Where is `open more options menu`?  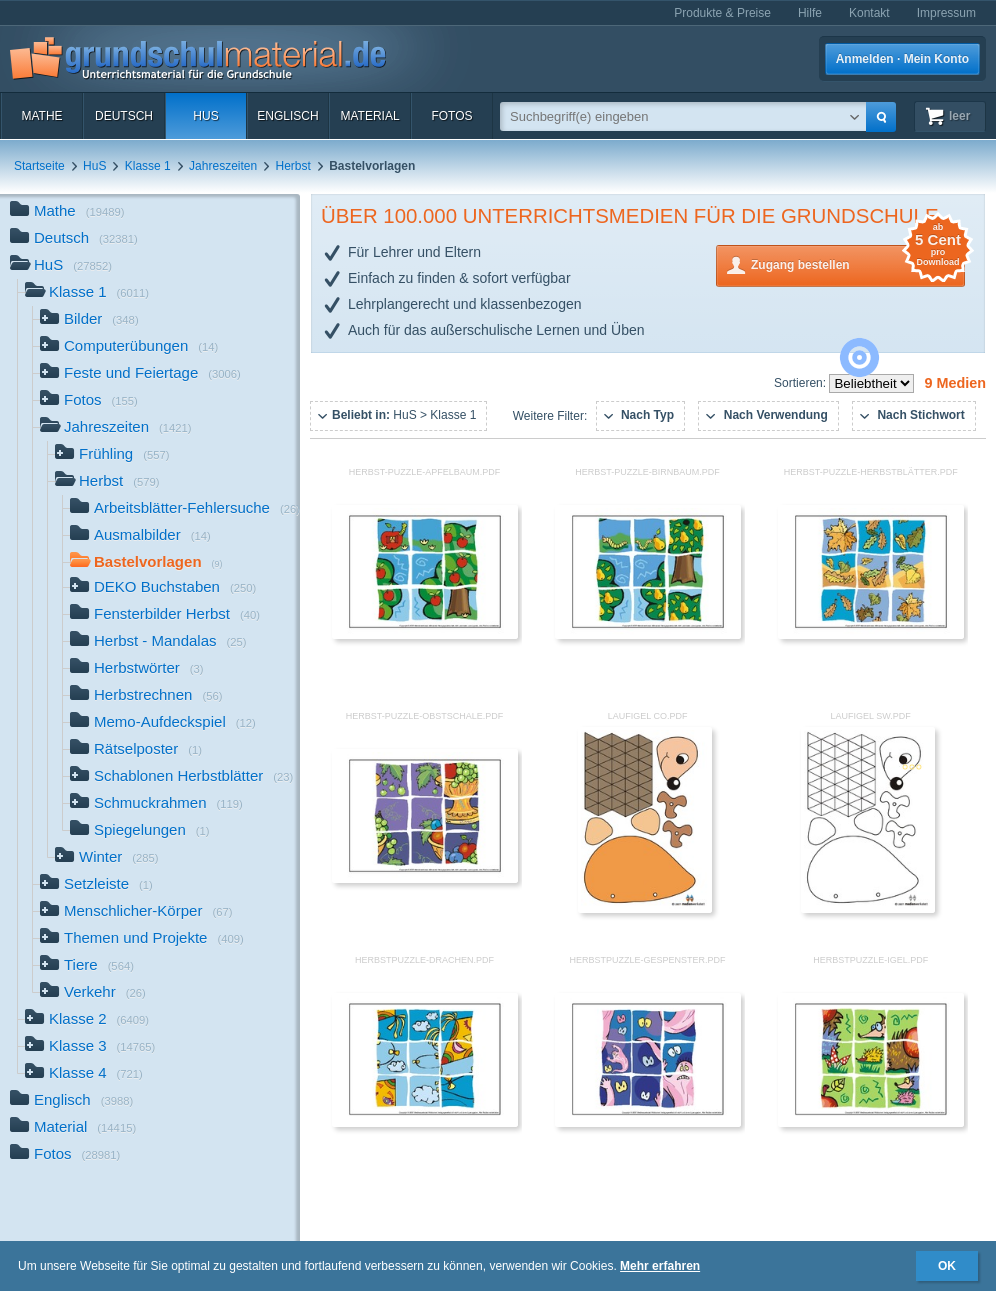 open more options menu is located at coordinates (912, 767).